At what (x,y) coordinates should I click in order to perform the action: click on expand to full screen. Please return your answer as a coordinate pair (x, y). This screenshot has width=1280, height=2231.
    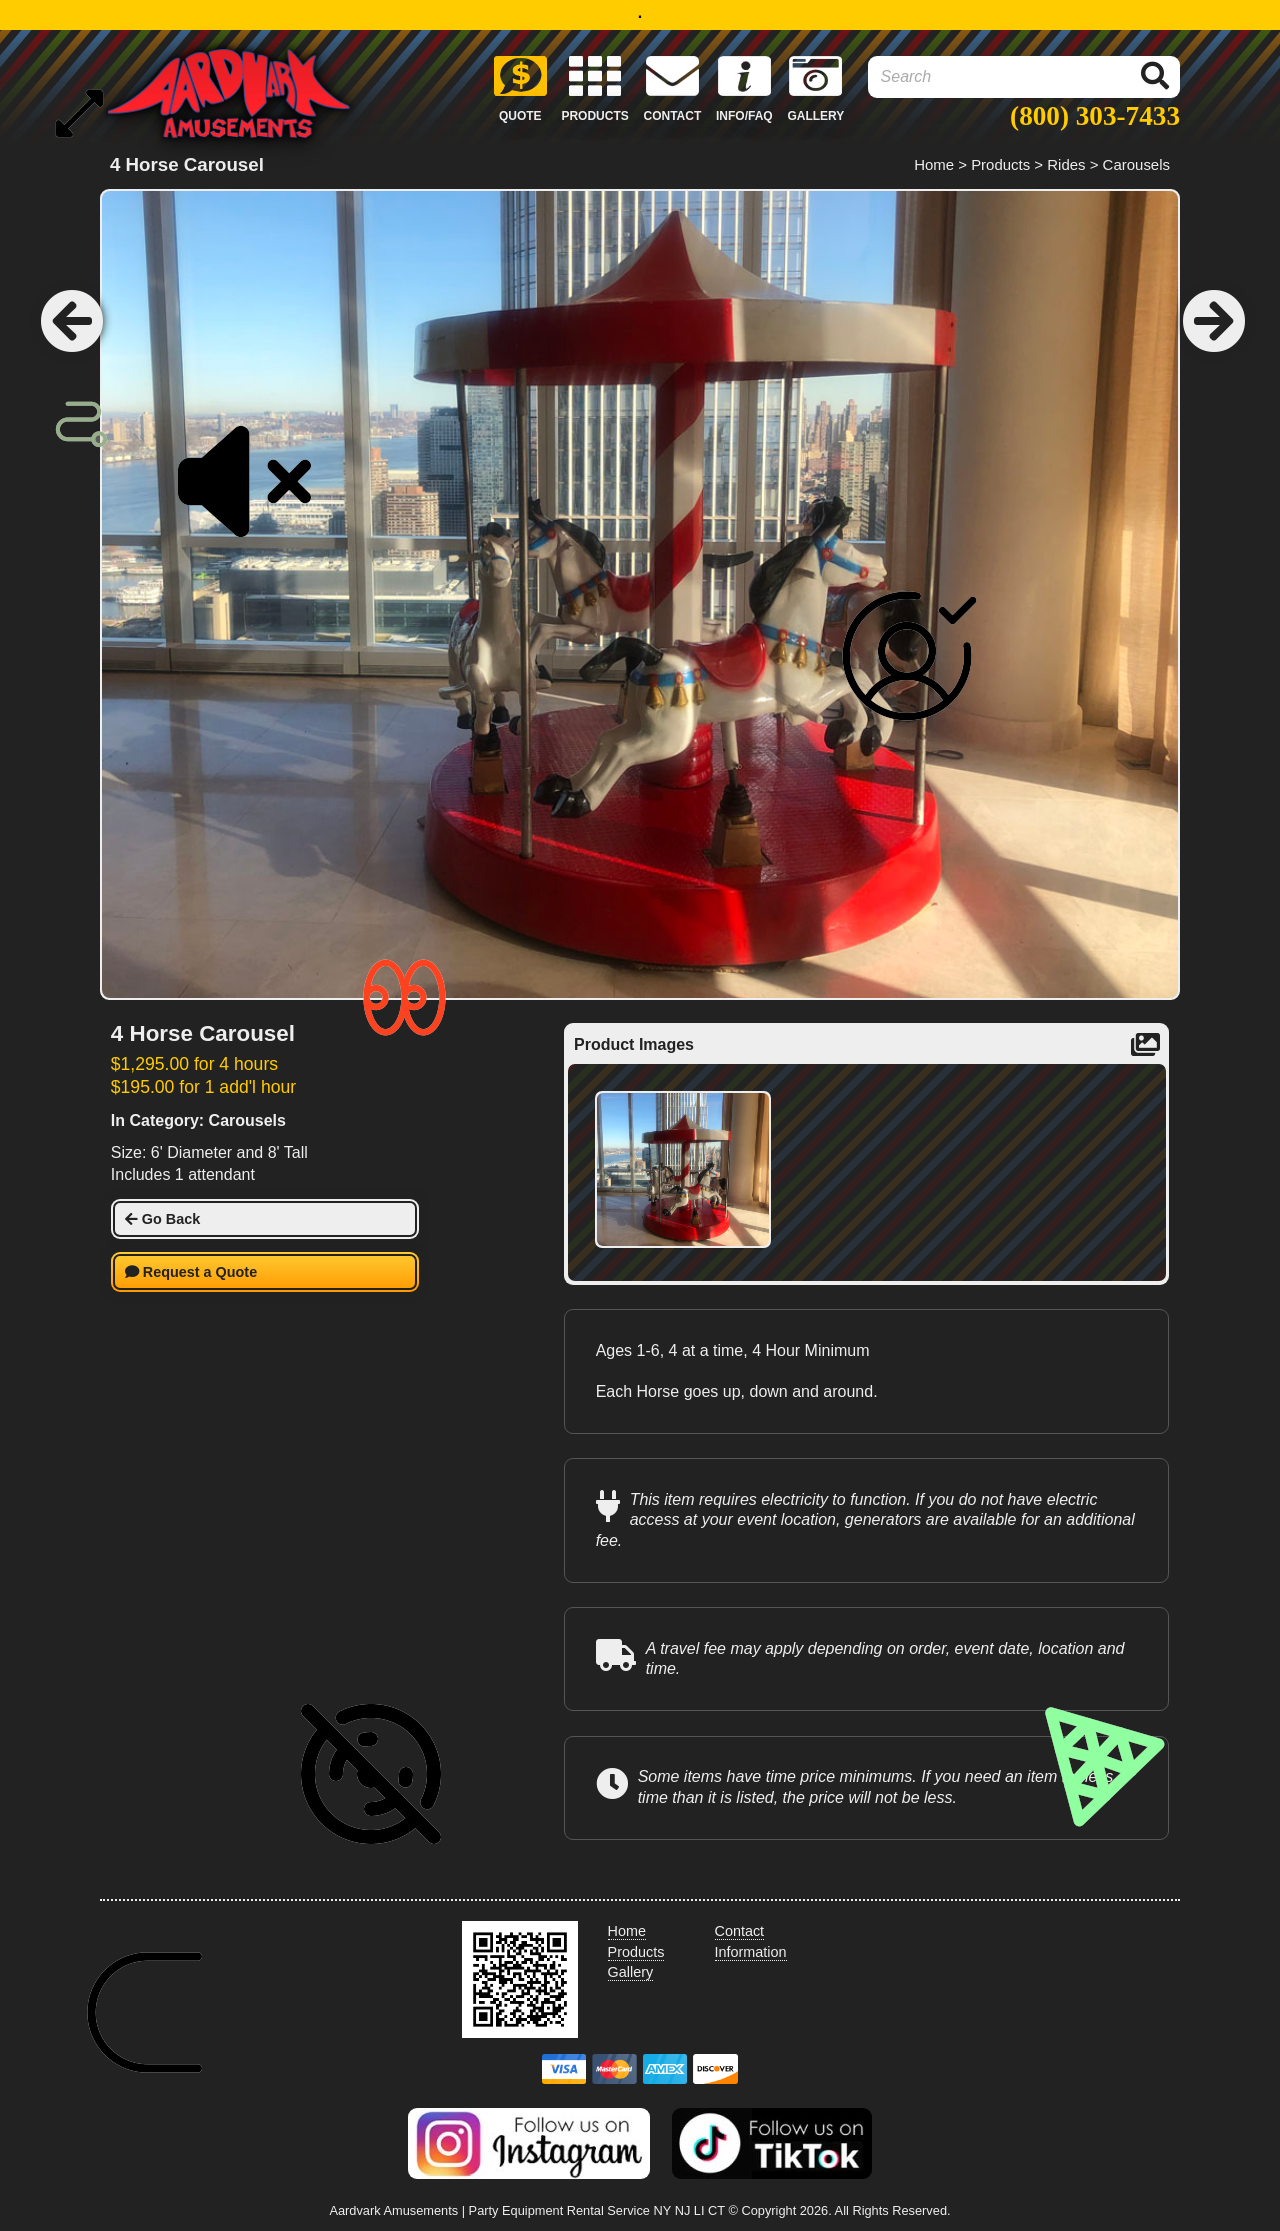
    Looking at the image, I should click on (79, 113).